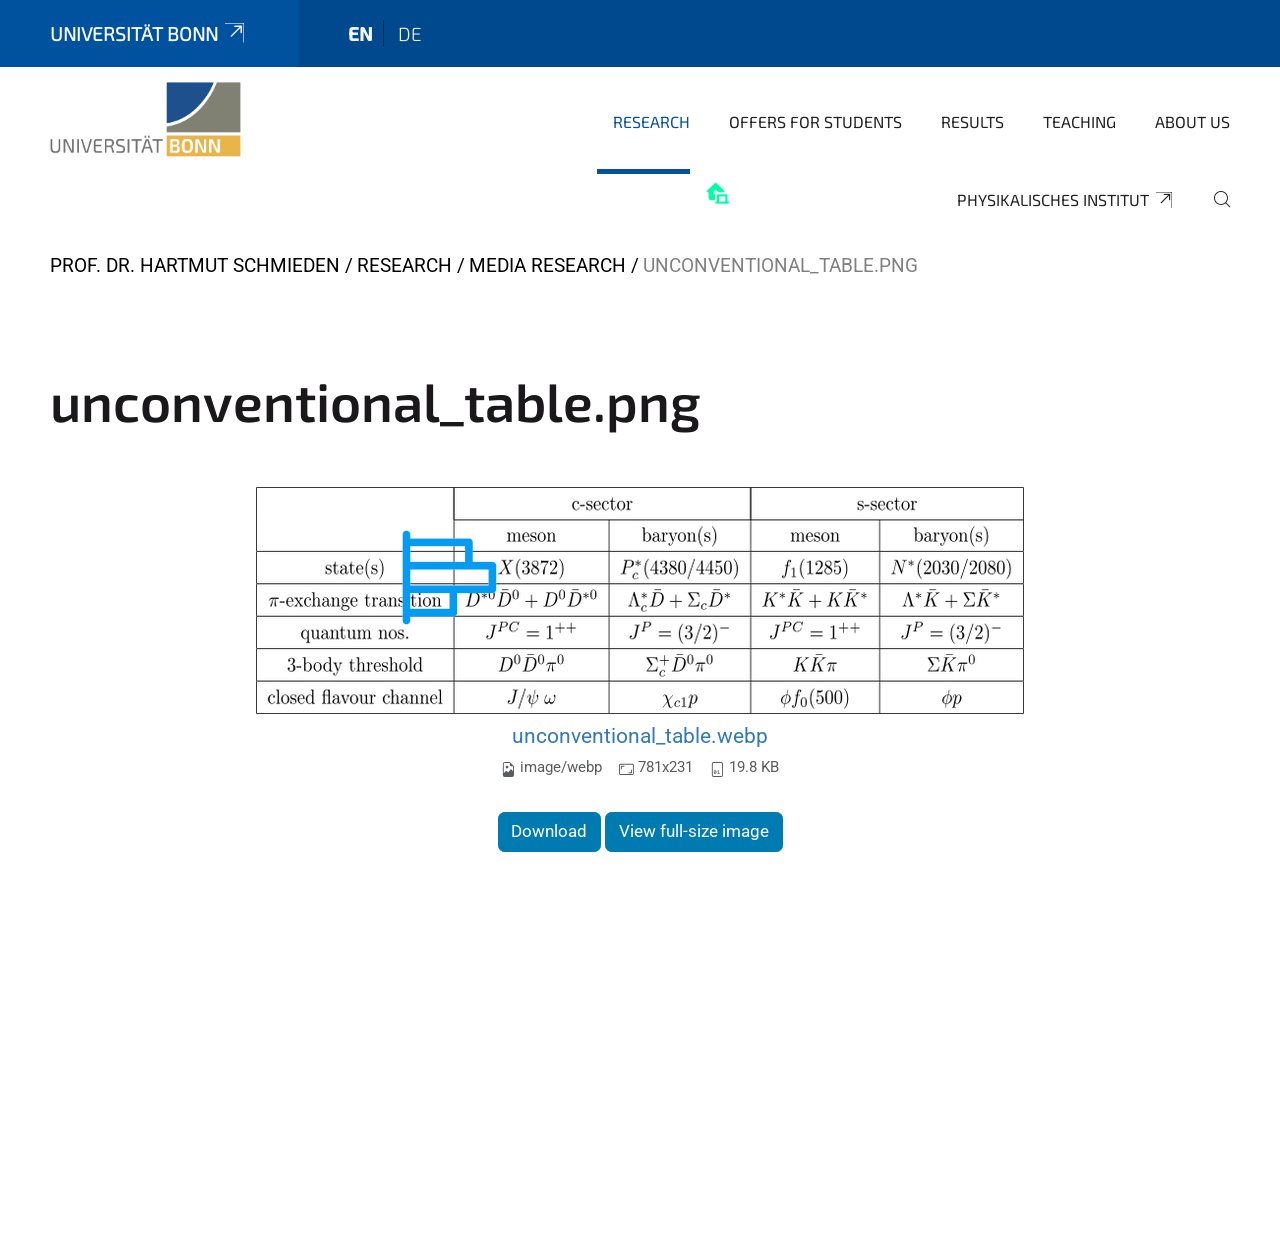 This screenshot has height=1236, width=1280. I want to click on work from home or remote work mode, so click(718, 193).